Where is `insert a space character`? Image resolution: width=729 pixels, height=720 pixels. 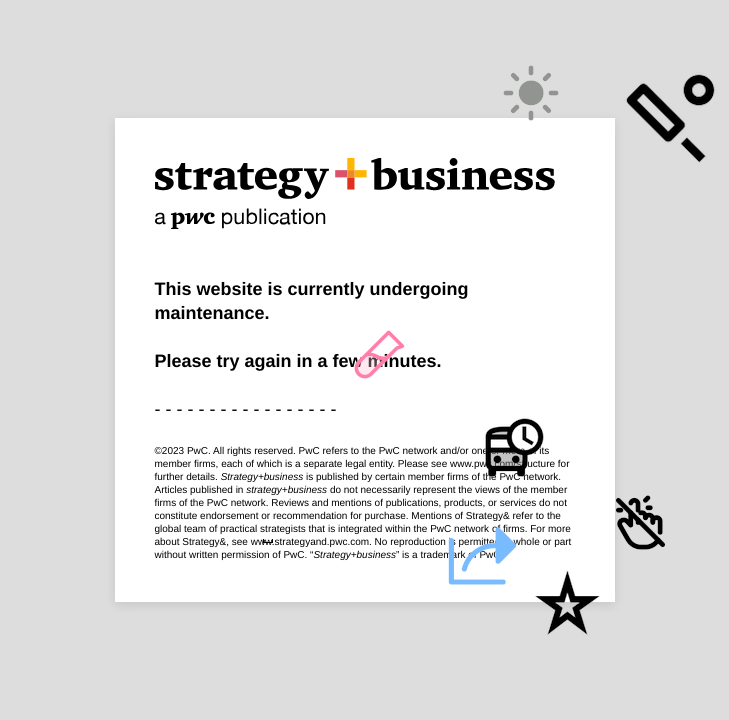
insert a space character is located at coordinates (268, 541).